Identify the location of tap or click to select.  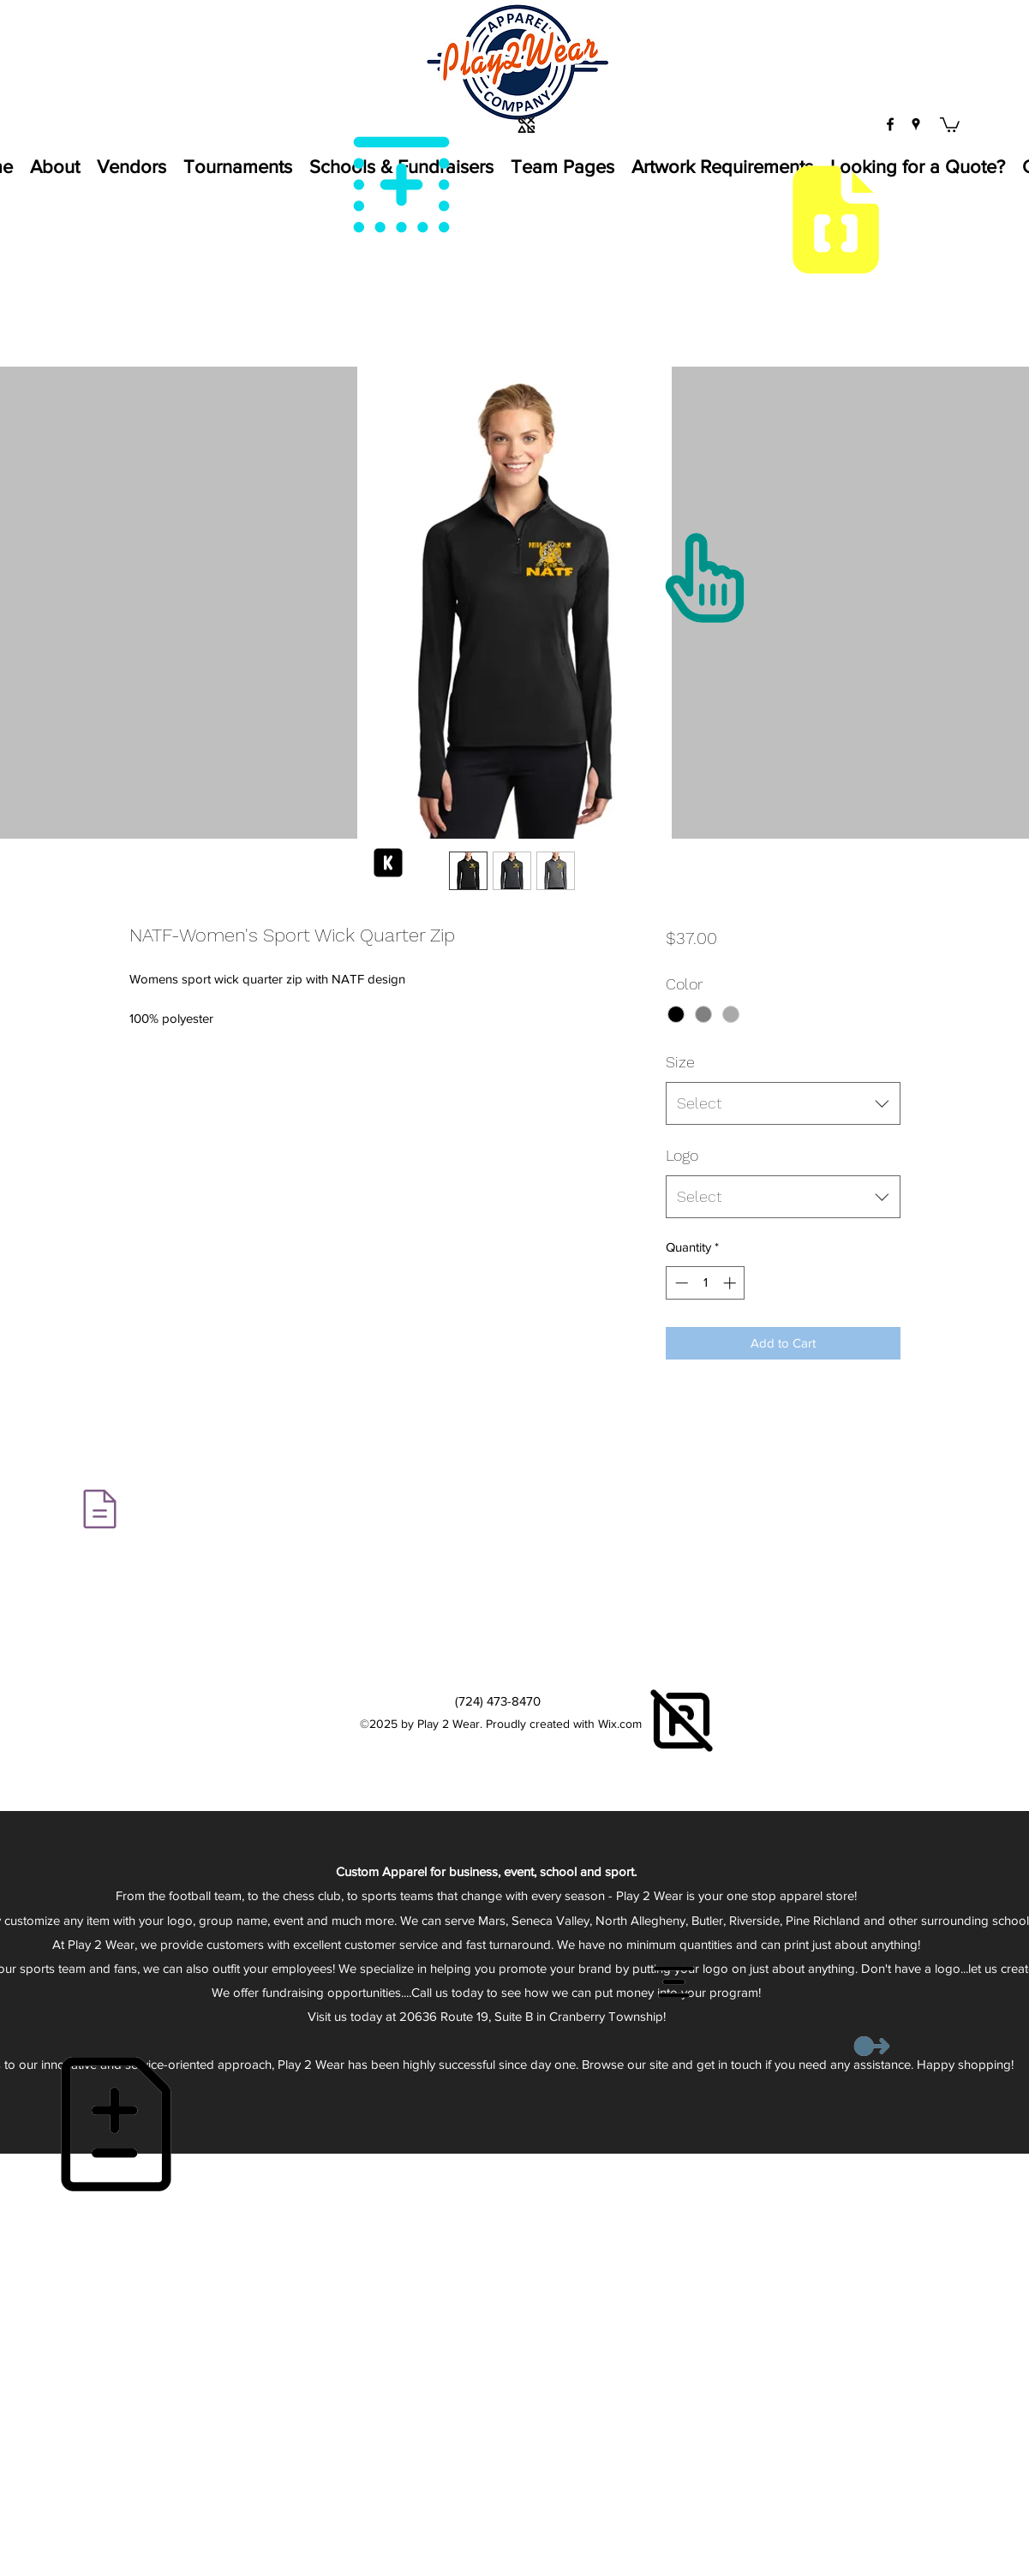
(704, 577).